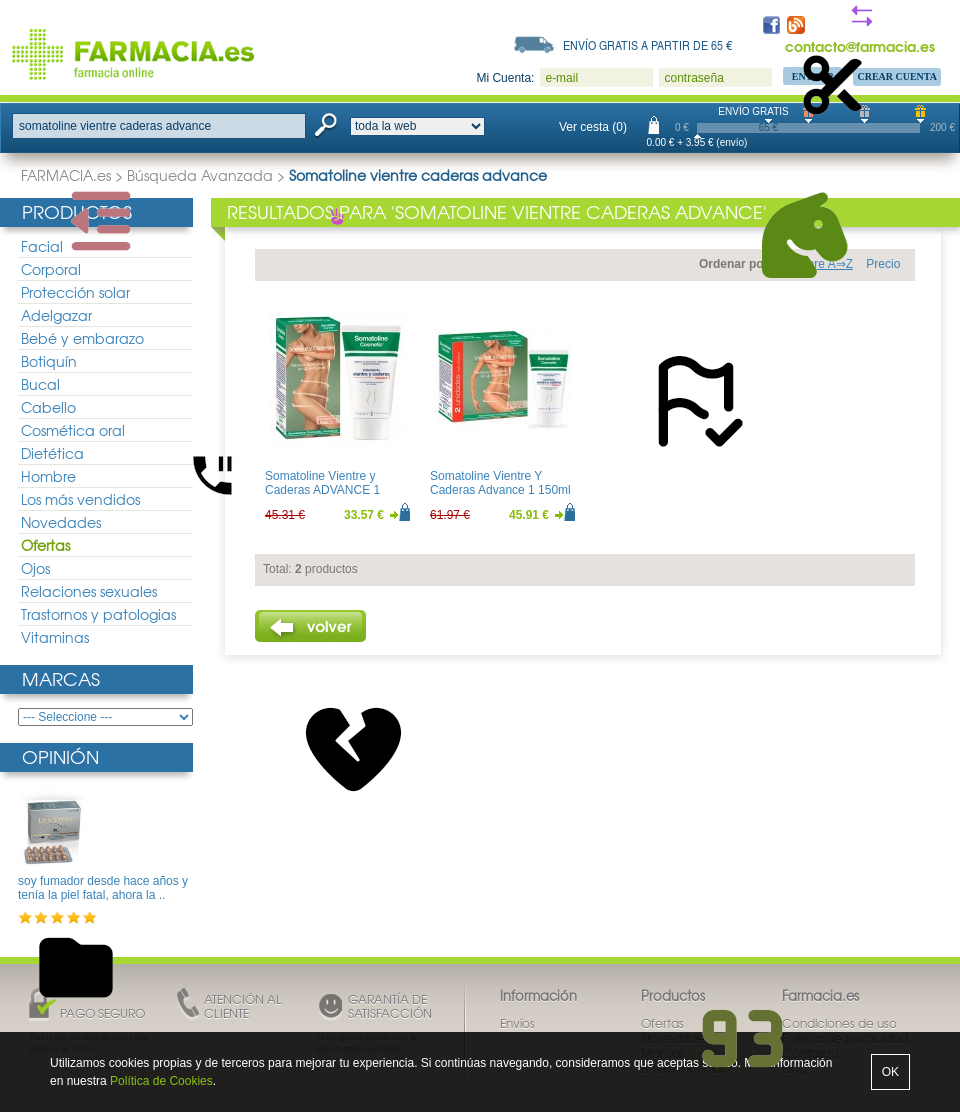 The width and height of the screenshot is (960, 1112). What do you see at coordinates (833, 85) in the screenshot?
I see `cut selected text or content` at bounding box center [833, 85].